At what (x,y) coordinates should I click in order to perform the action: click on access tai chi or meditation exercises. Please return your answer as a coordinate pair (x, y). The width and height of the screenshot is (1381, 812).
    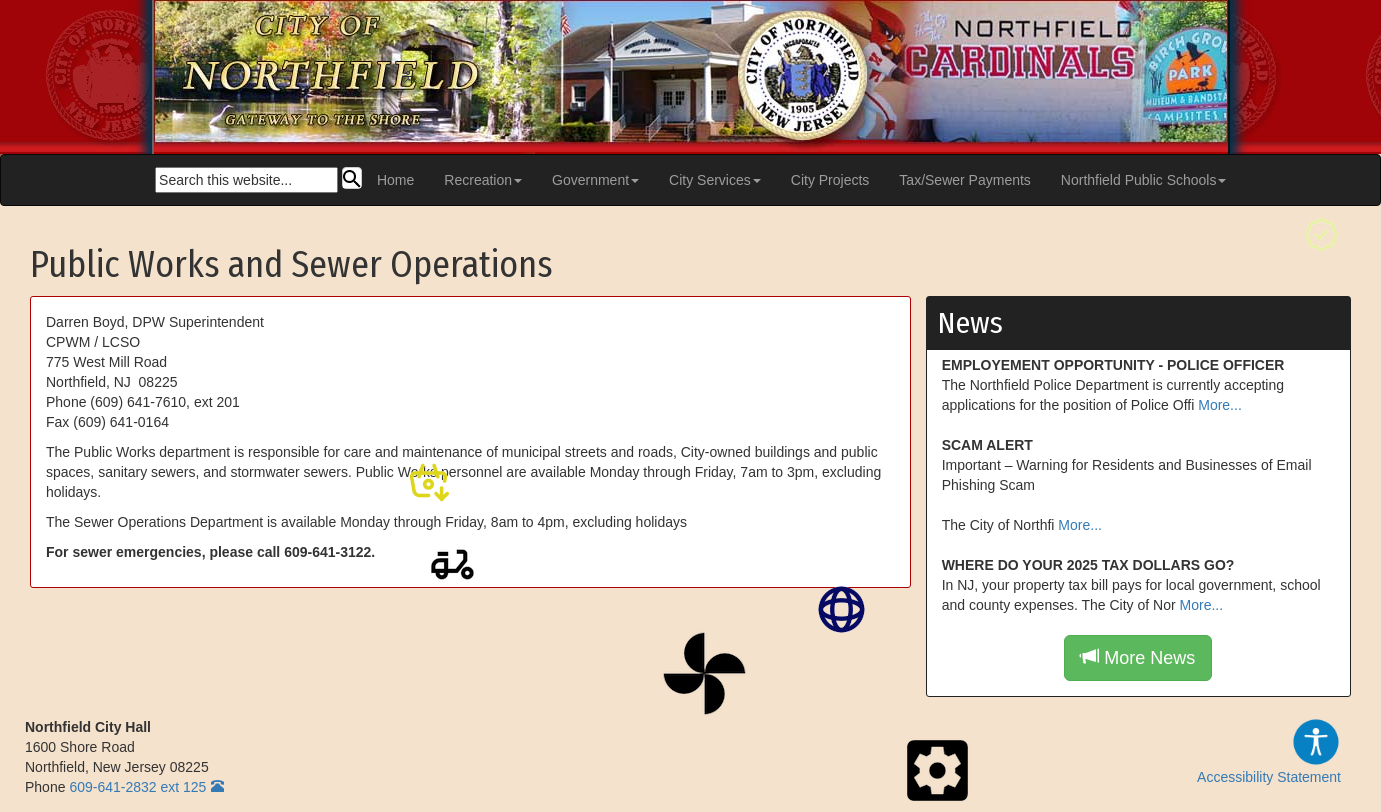
    Looking at the image, I should click on (408, 78).